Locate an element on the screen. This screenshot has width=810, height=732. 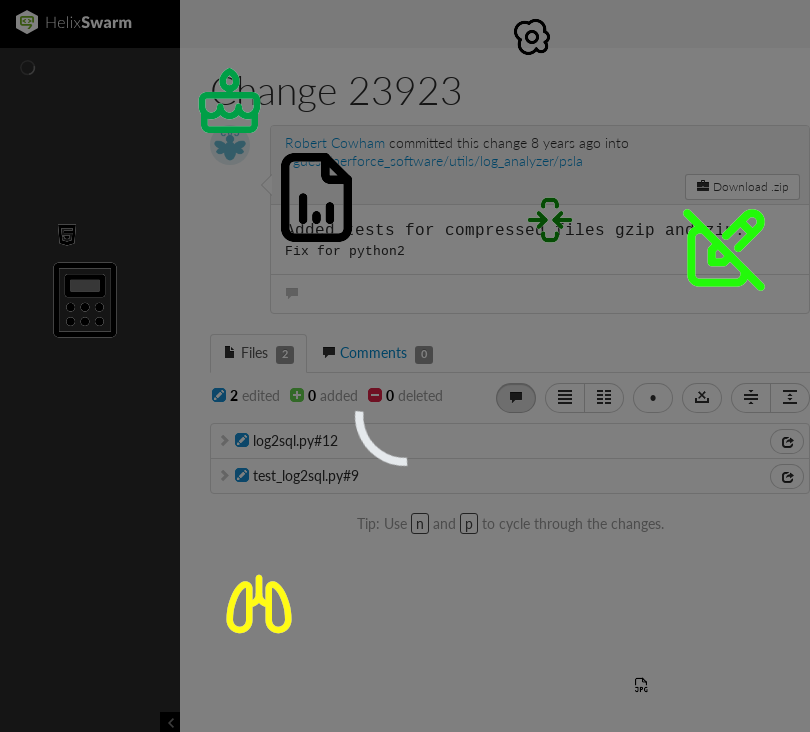
open the calculator app is located at coordinates (85, 300).